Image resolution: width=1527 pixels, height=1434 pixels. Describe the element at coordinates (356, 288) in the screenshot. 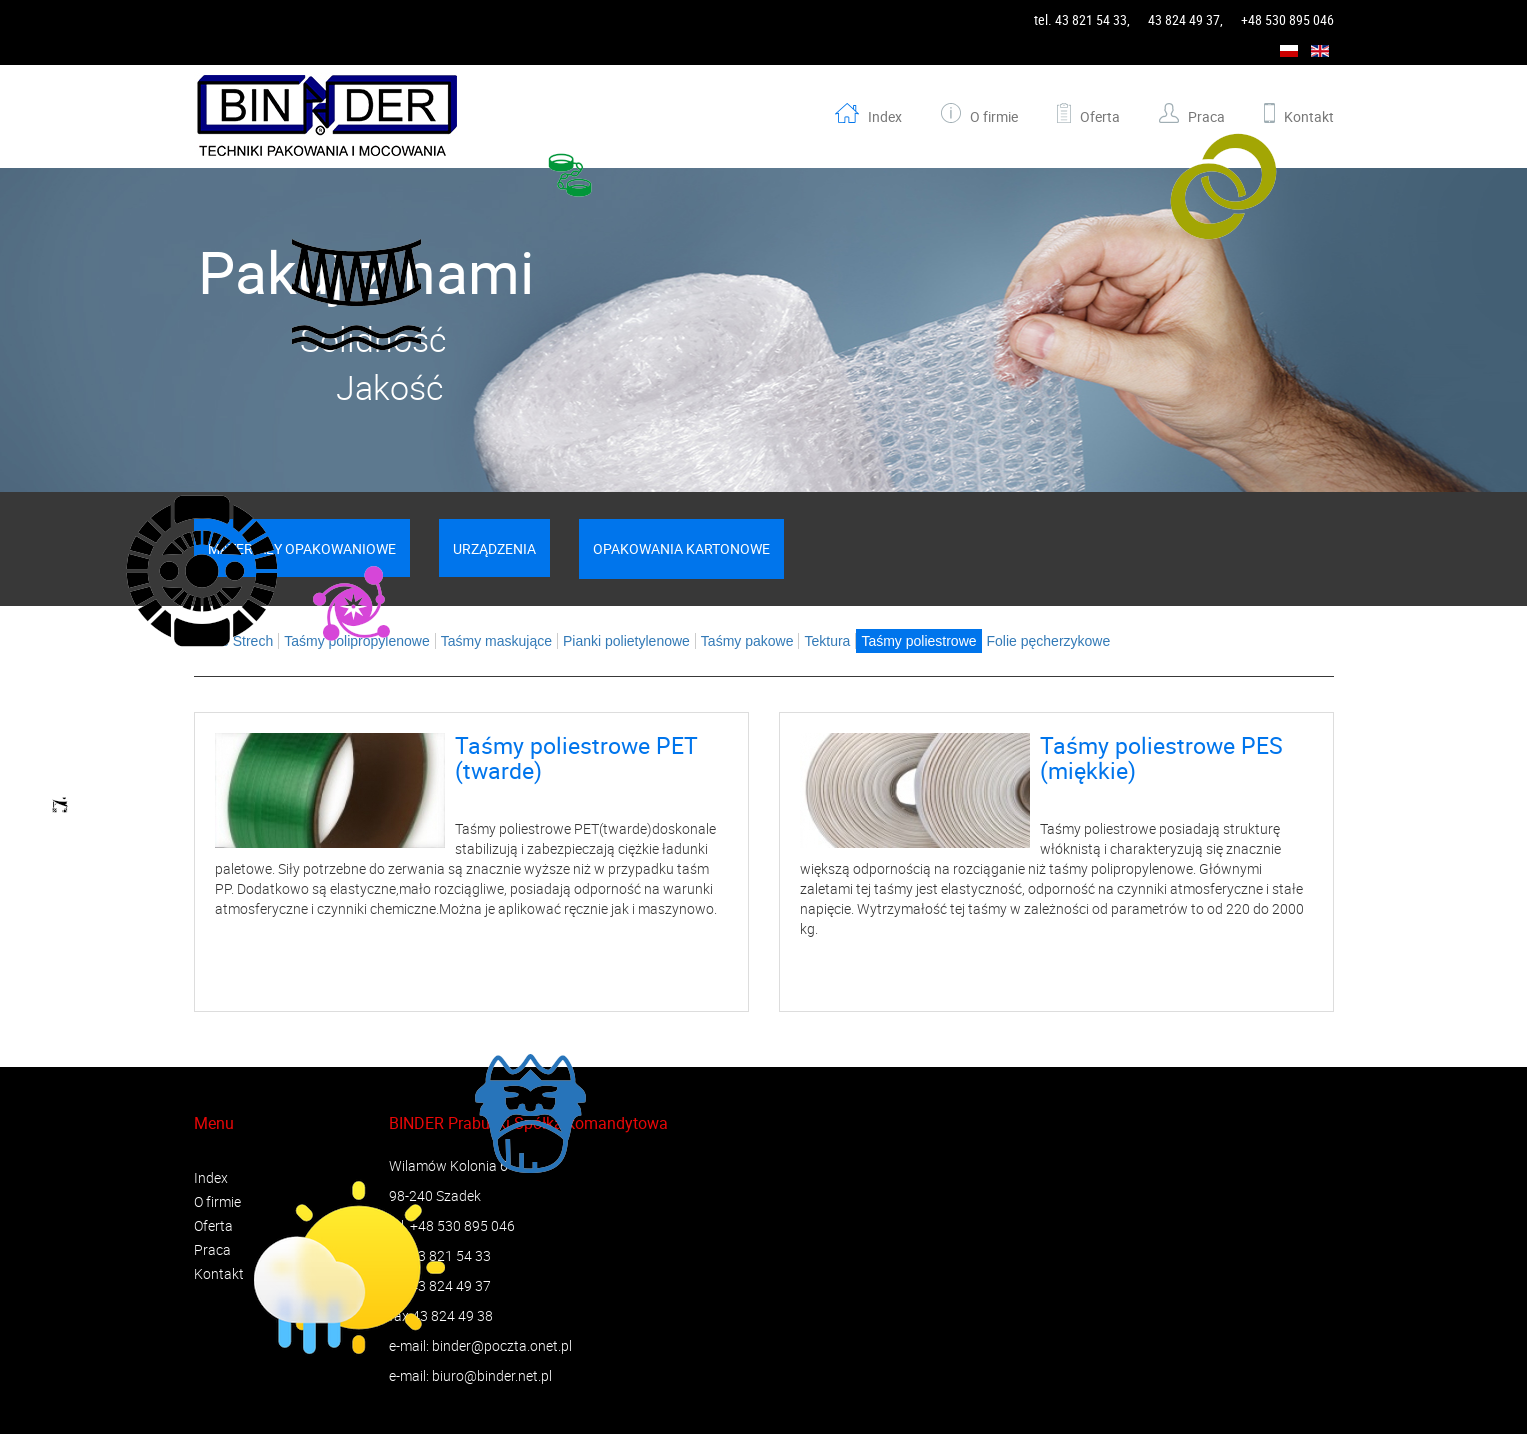

I see `rope bridge obstacle or crossing point in a game` at that location.